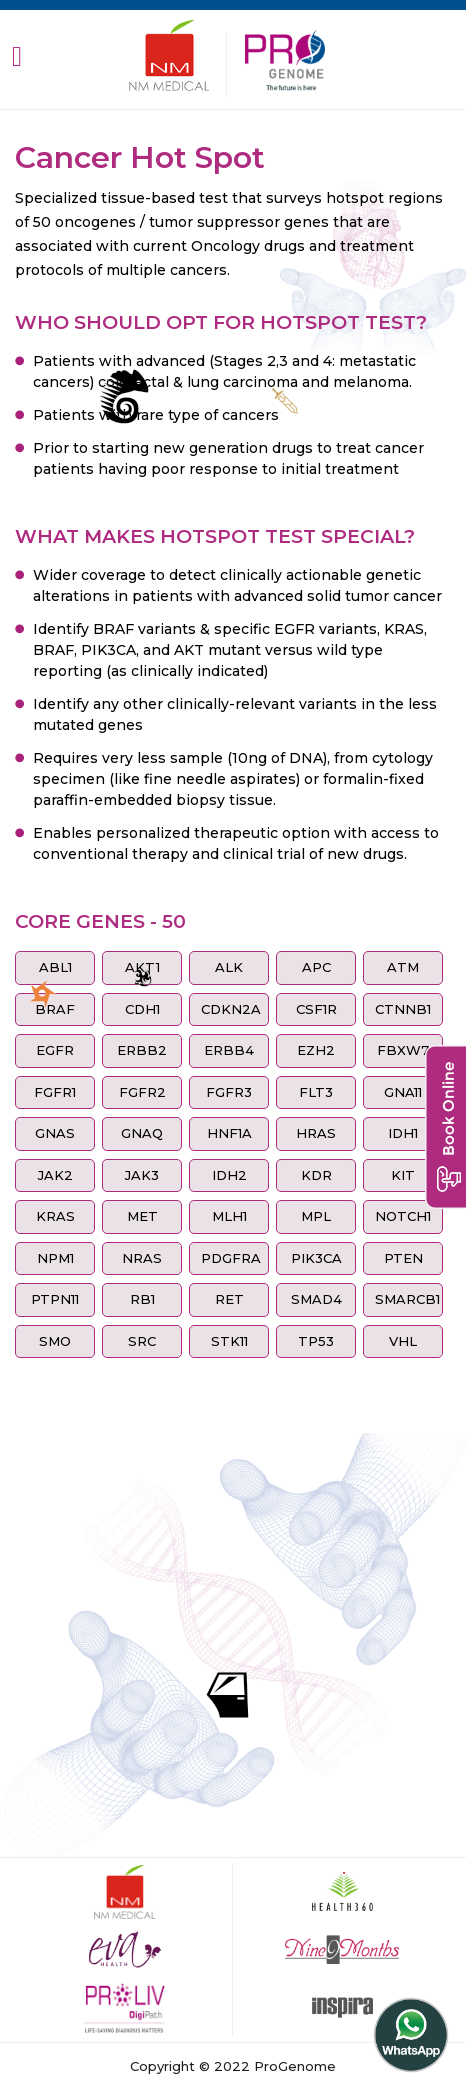 Image resolution: width=466 pixels, height=2090 pixels. I want to click on activate spin attack or special ability, so click(43, 994).